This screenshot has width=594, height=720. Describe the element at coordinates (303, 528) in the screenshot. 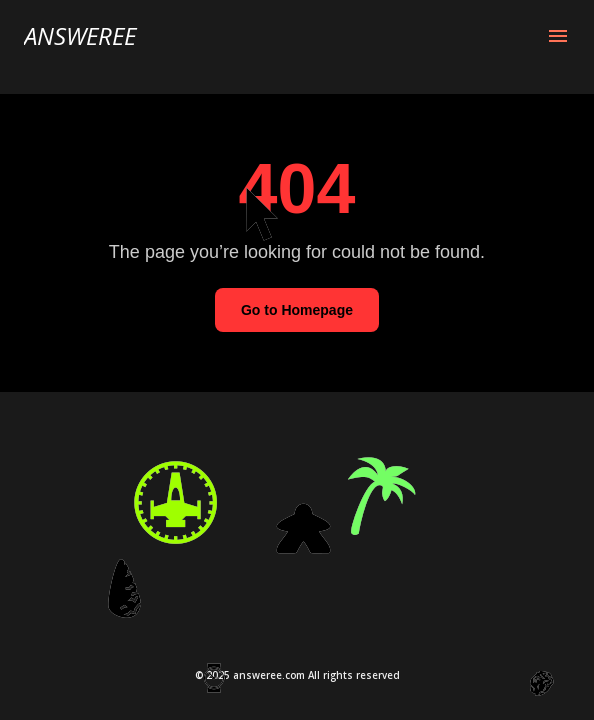

I see `access player profile or avatar settings` at that location.